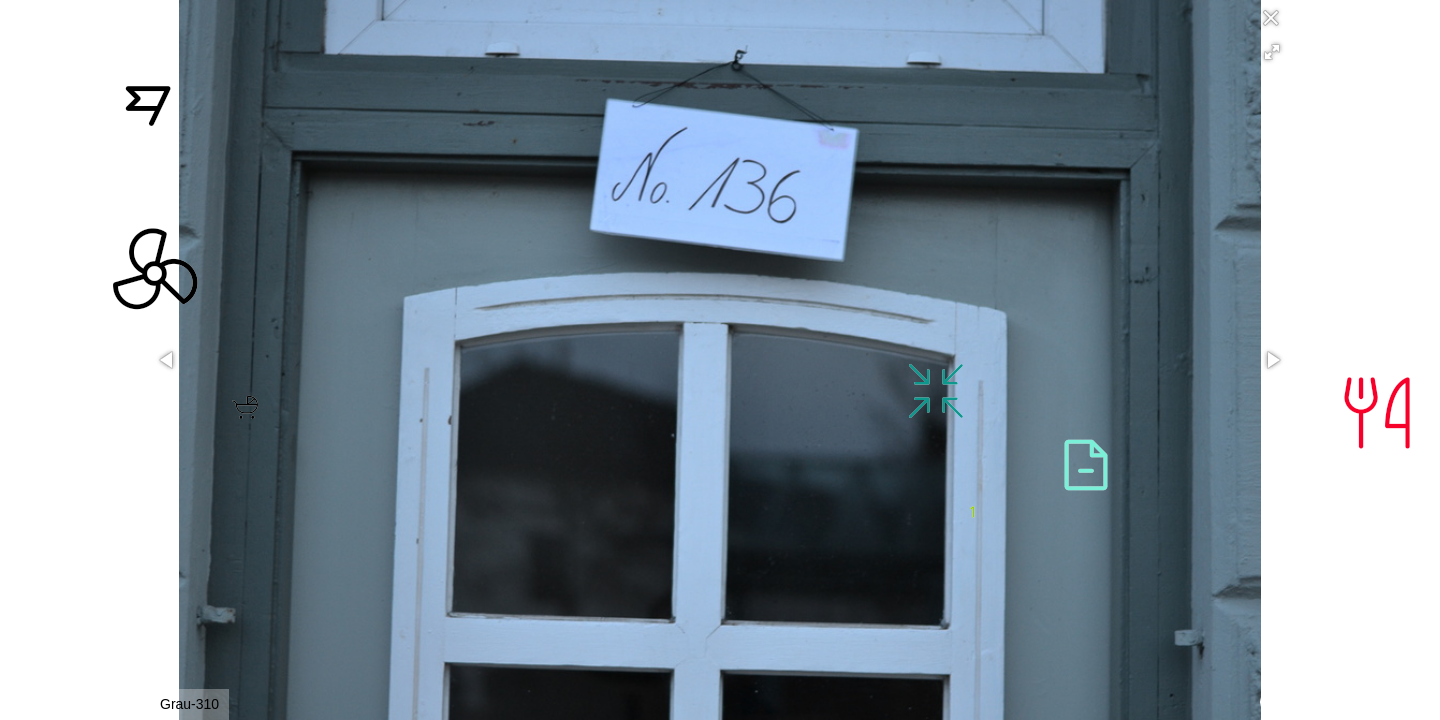  What do you see at coordinates (1378, 411) in the screenshot?
I see `access food and dining options` at bounding box center [1378, 411].